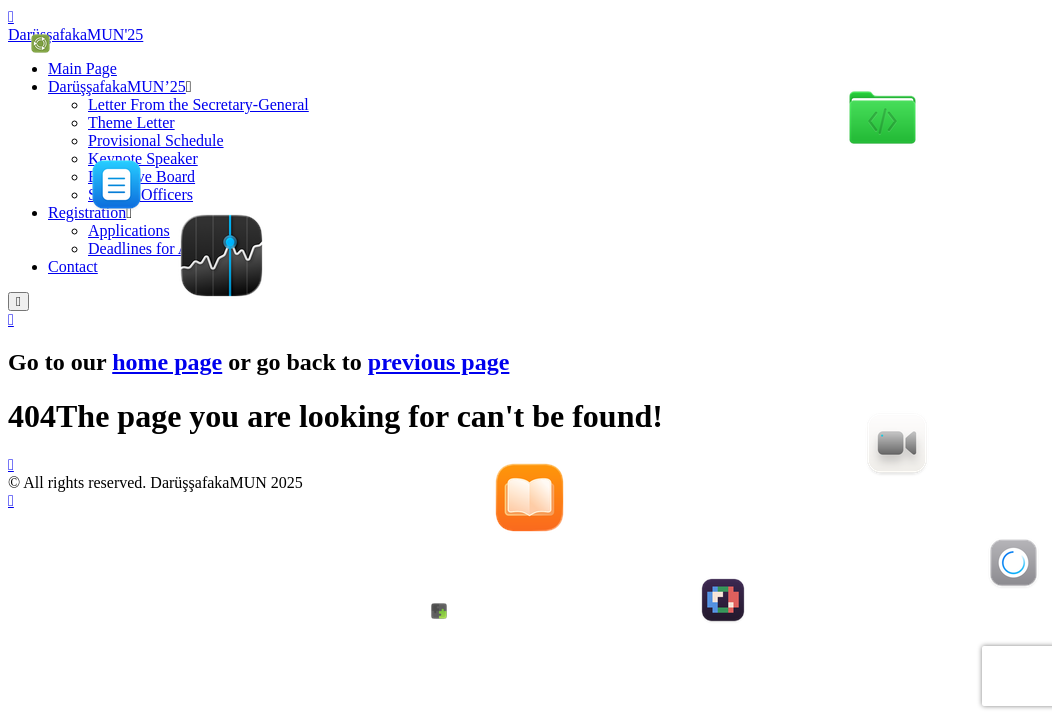  What do you see at coordinates (439, 611) in the screenshot?
I see `open gnome extensions manager` at bounding box center [439, 611].